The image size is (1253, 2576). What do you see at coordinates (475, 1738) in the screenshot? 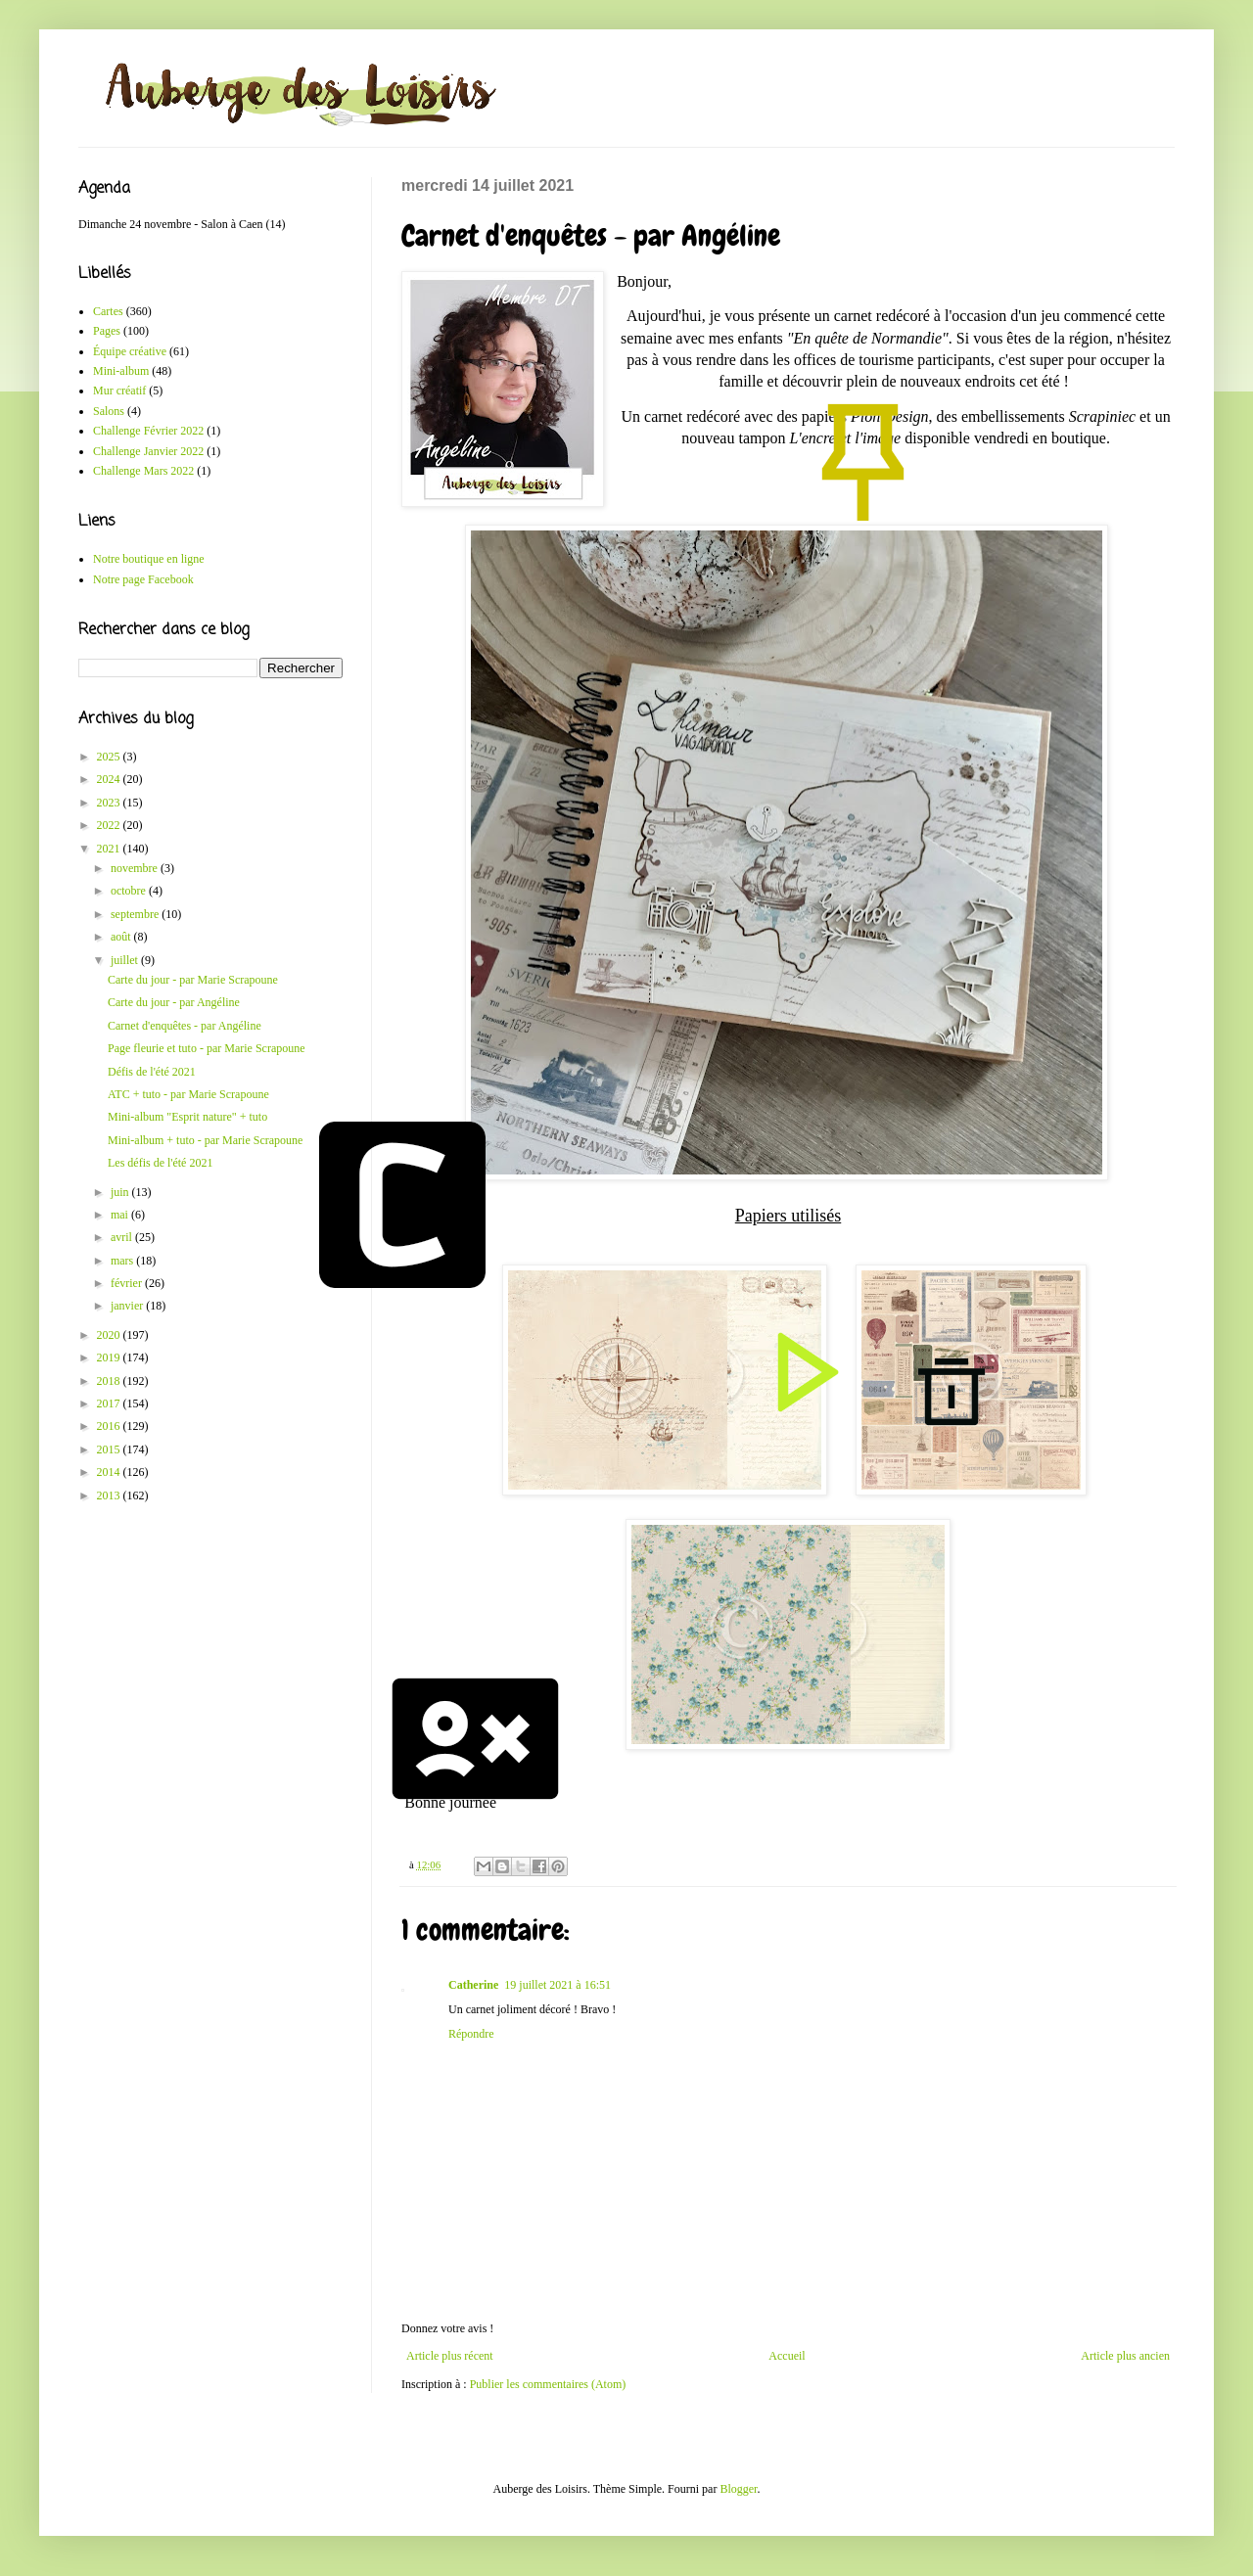
I see `indicates an expired pass or credential` at bounding box center [475, 1738].